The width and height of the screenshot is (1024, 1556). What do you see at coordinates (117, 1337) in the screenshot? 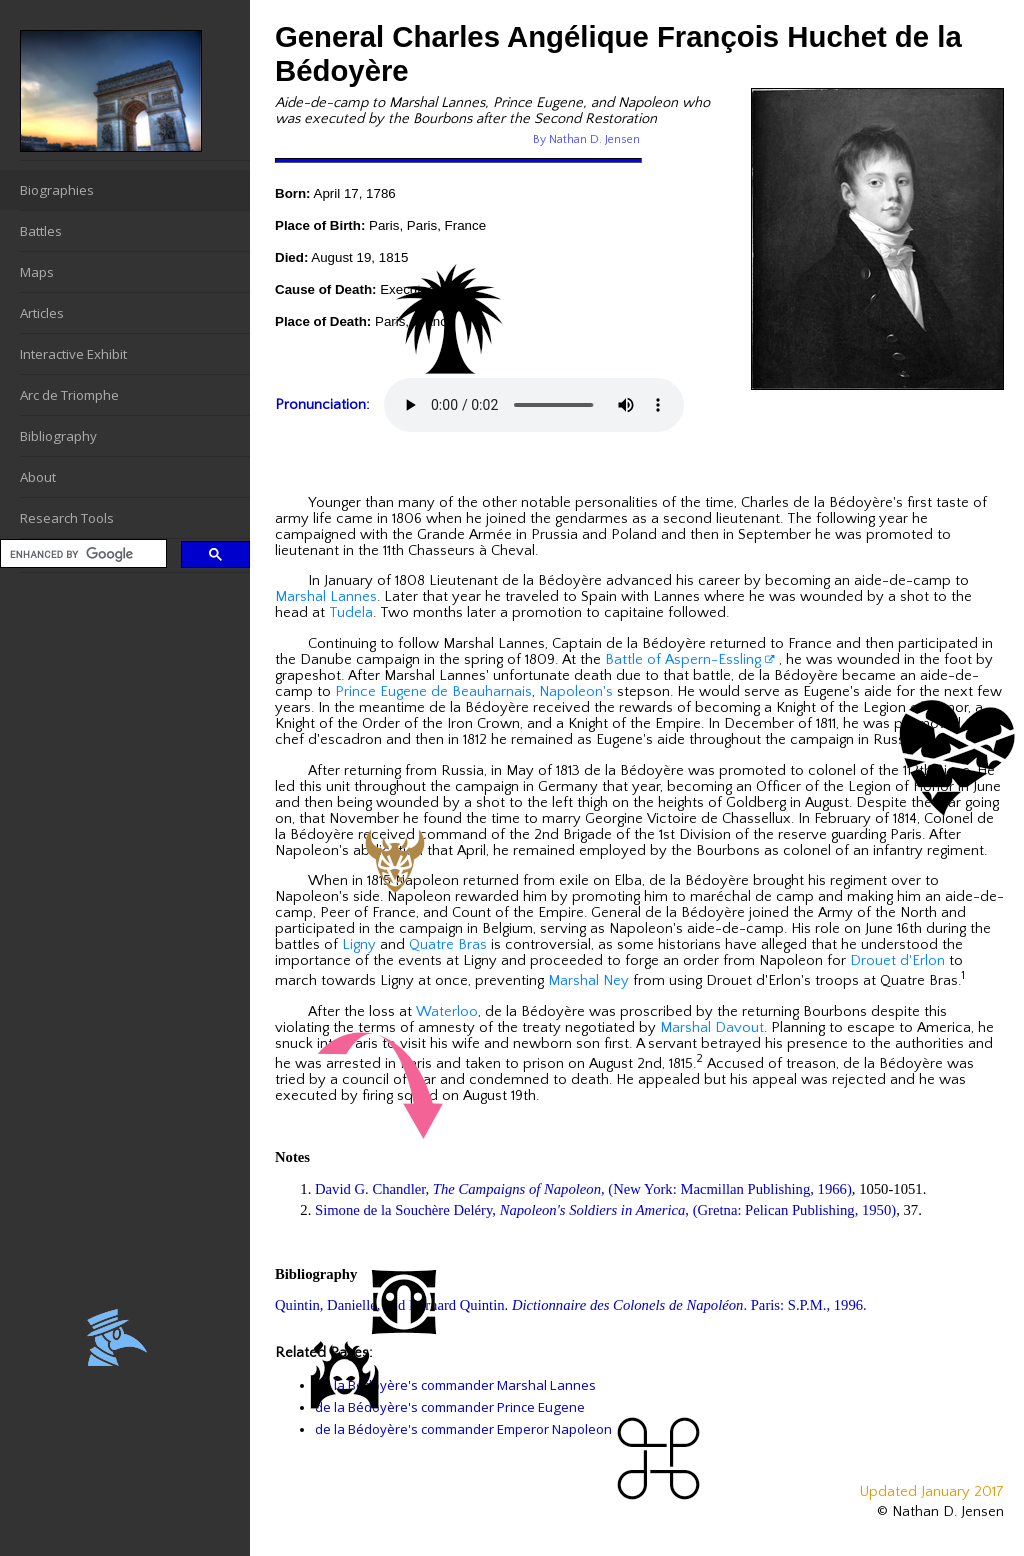
I see `view plague doctor character profile` at bounding box center [117, 1337].